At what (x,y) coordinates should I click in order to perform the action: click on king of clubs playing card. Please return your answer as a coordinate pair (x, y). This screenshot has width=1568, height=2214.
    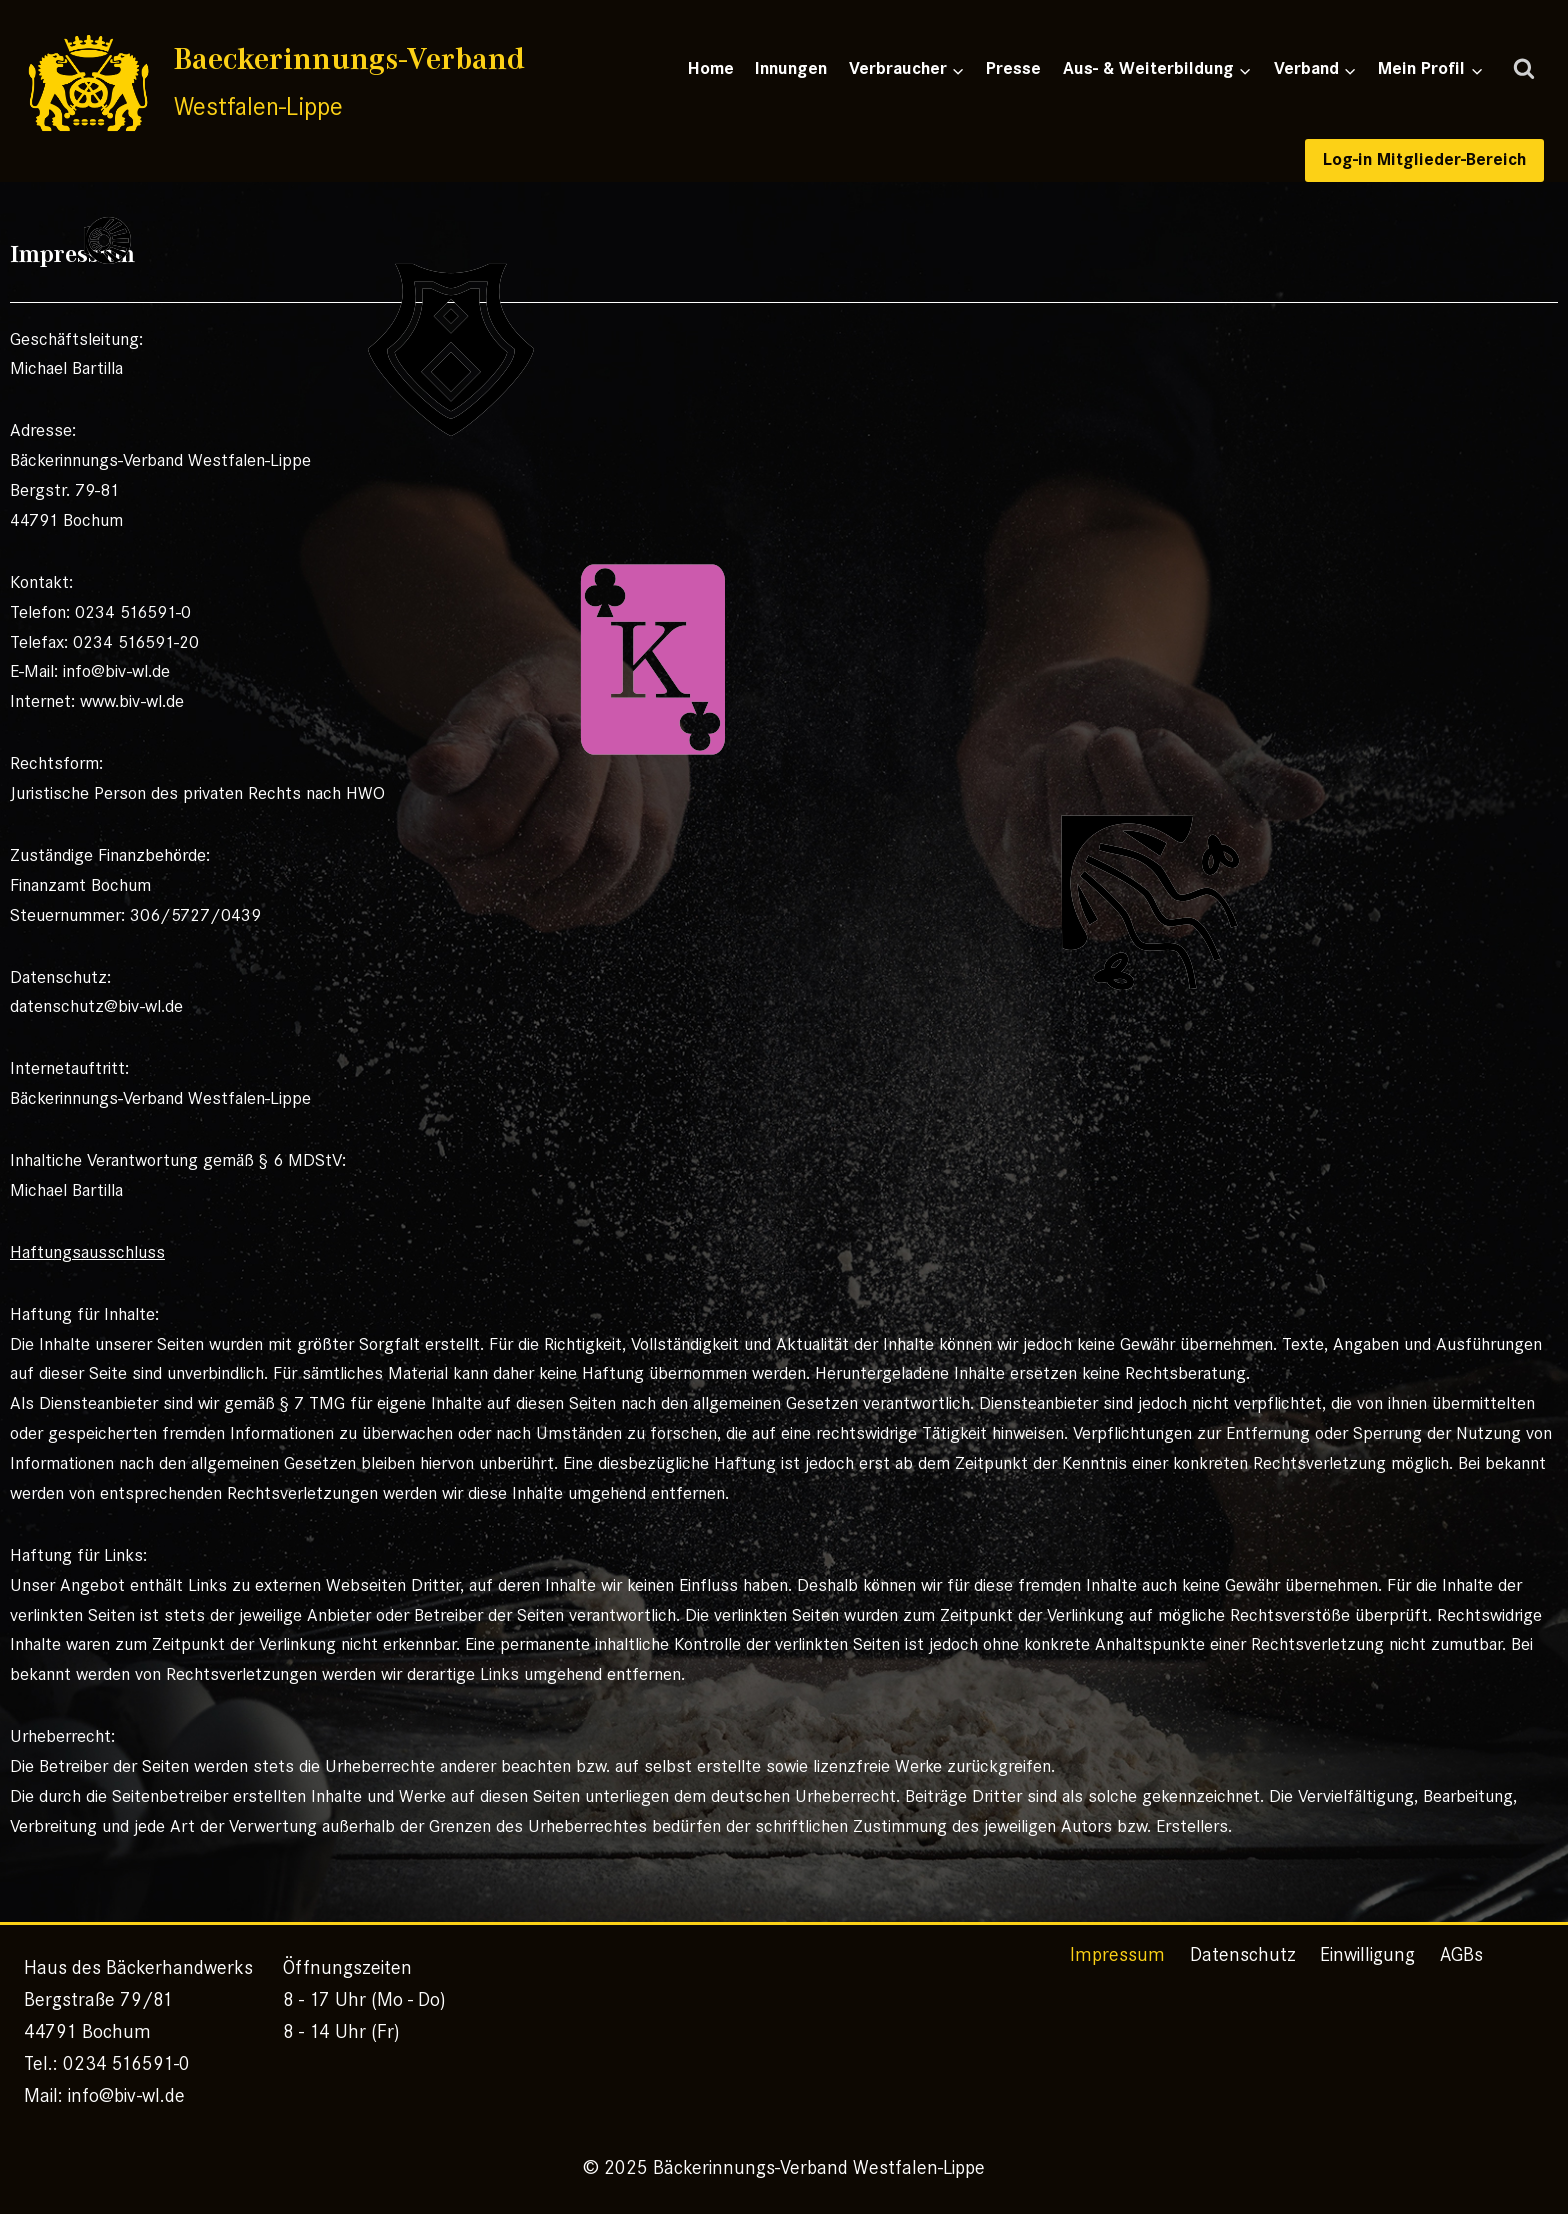
    Looking at the image, I should click on (652, 659).